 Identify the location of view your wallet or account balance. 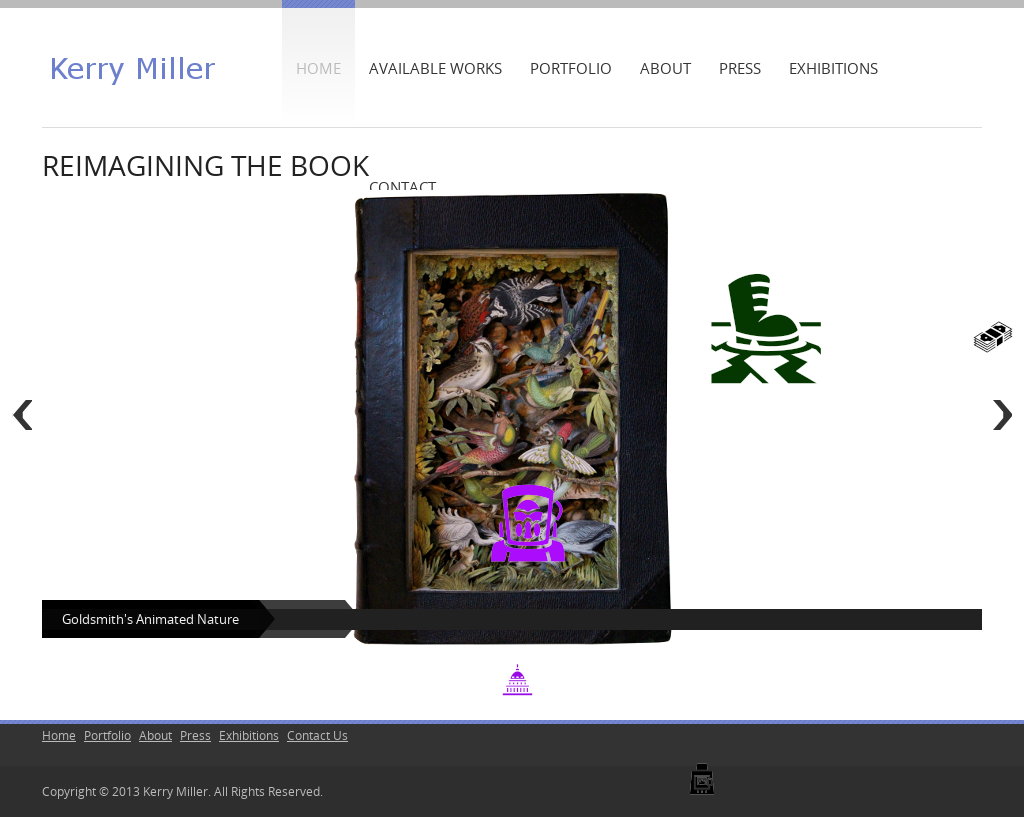
(993, 337).